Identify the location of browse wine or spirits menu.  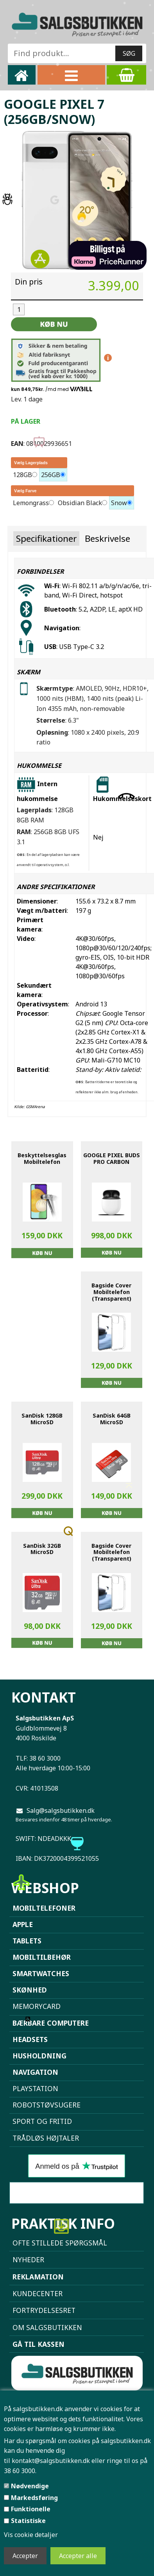
(77, 1843).